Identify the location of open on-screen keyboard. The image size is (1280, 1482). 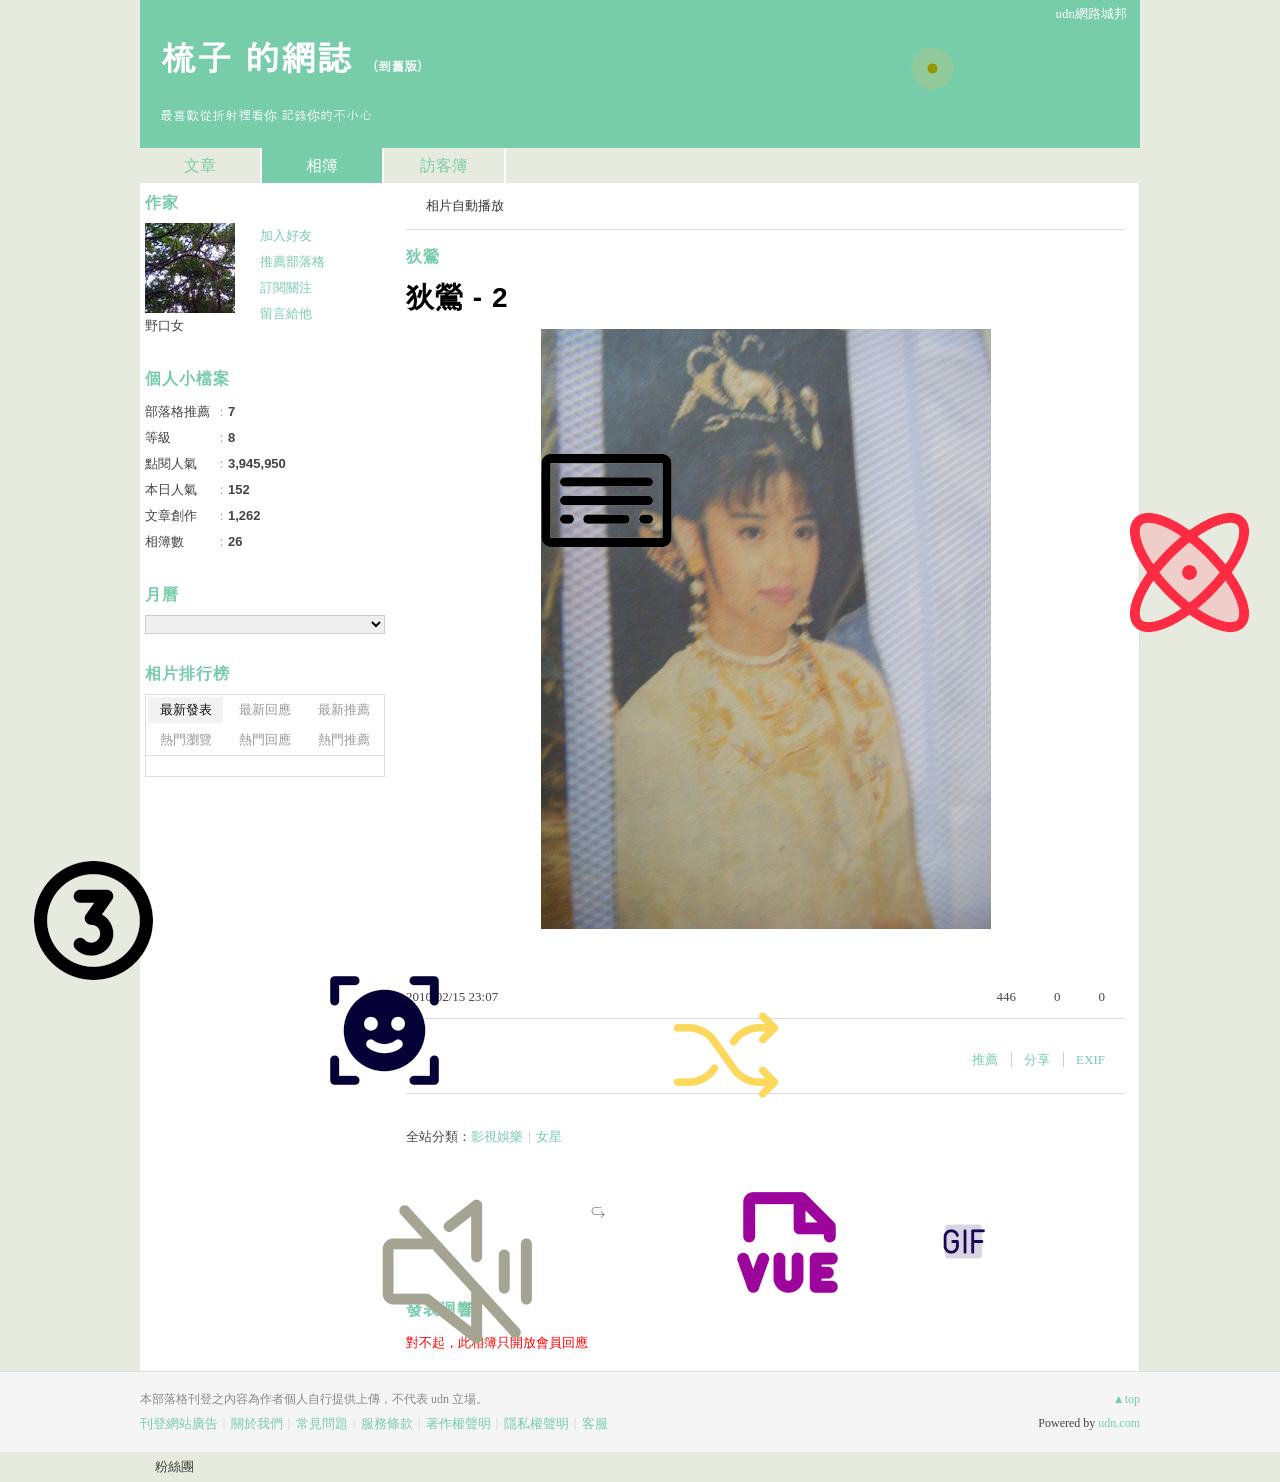
(606, 500).